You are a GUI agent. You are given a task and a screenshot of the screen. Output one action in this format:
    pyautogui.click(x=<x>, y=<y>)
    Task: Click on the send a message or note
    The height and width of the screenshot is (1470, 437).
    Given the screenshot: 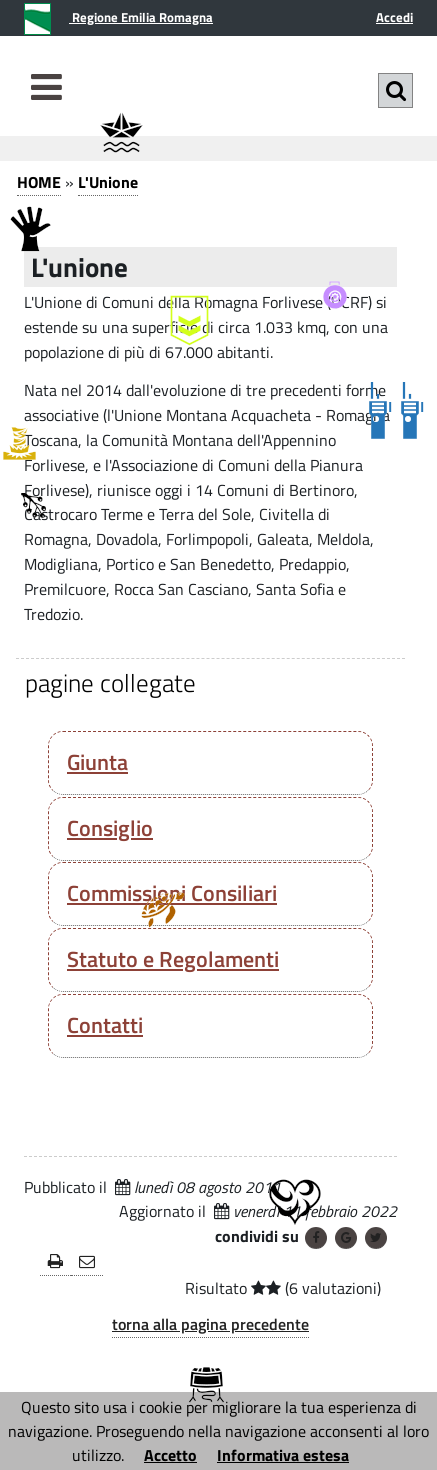 What is the action you would take?
    pyautogui.click(x=121, y=132)
    